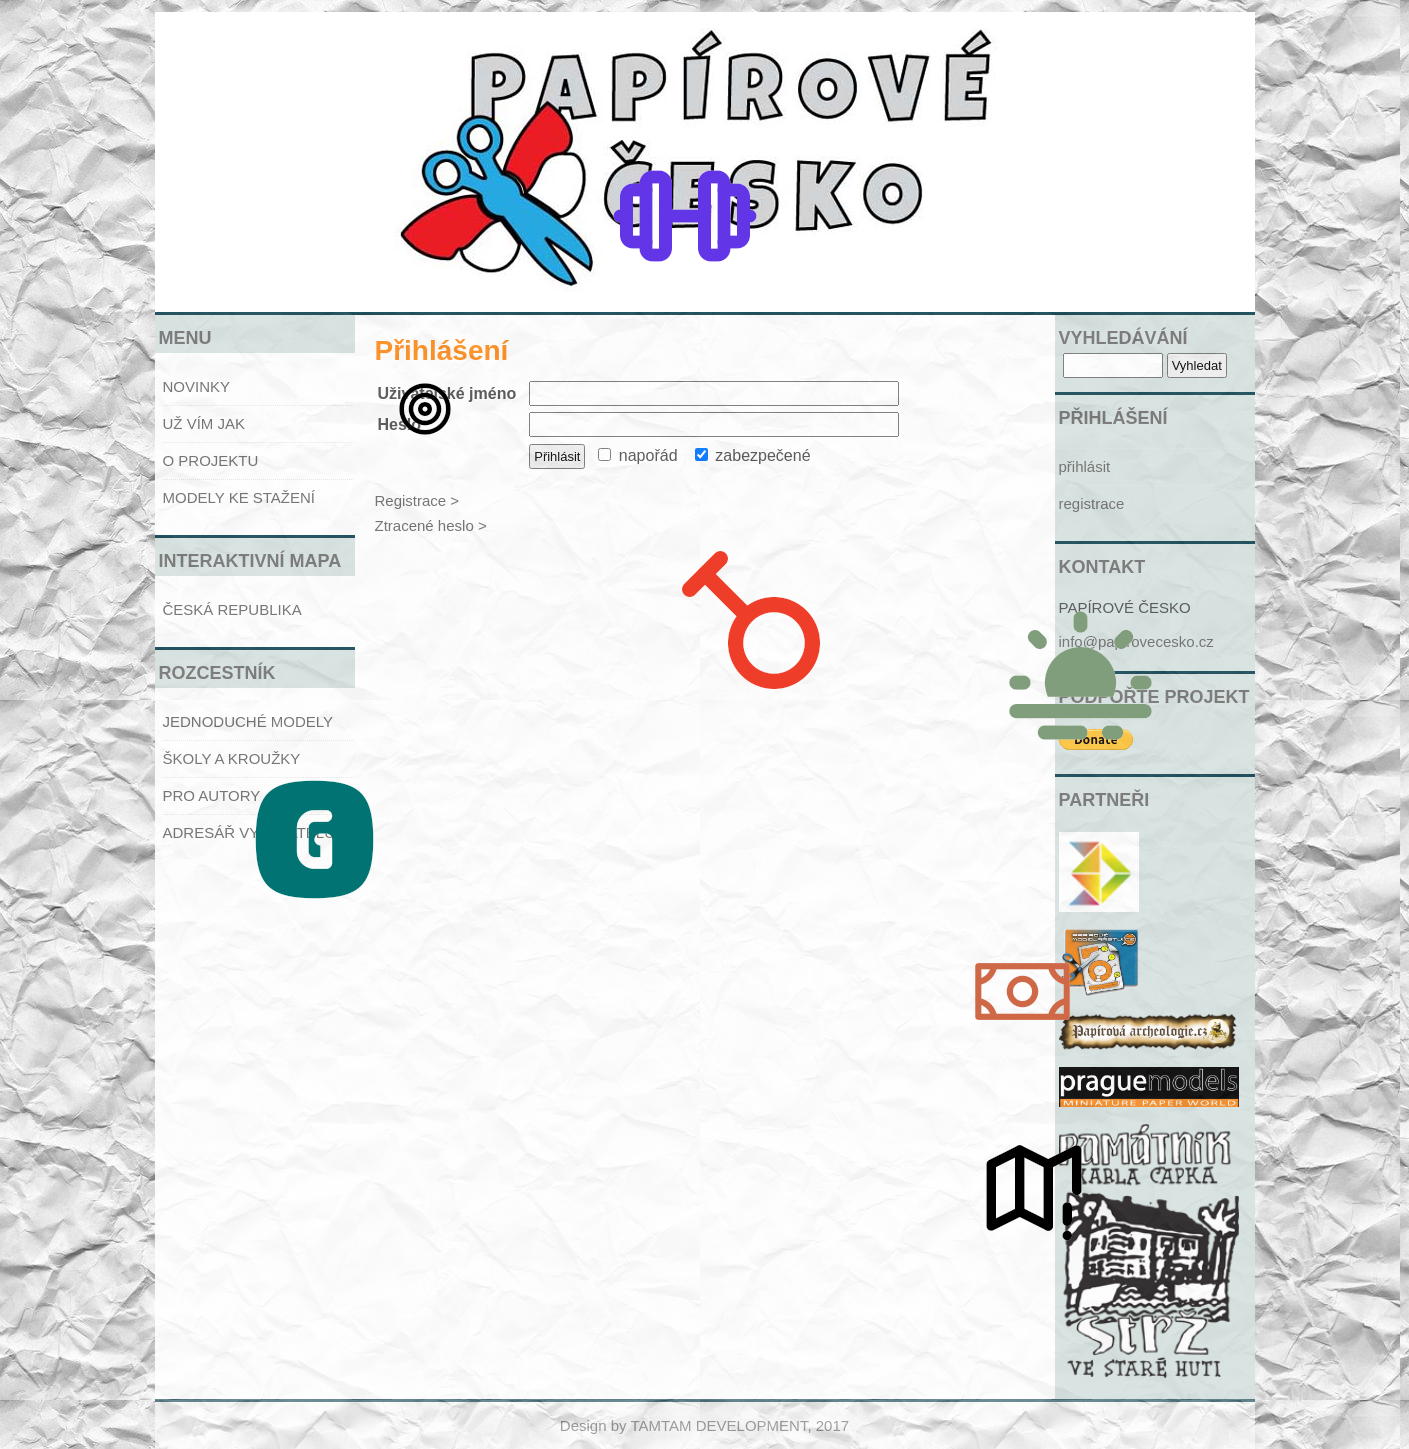 The image size is (1409, 1449). What do you see at coordinates (1034, 1188) in the screenshot?
I see `map error or issue detected` at bounding box center [1034, 1188].